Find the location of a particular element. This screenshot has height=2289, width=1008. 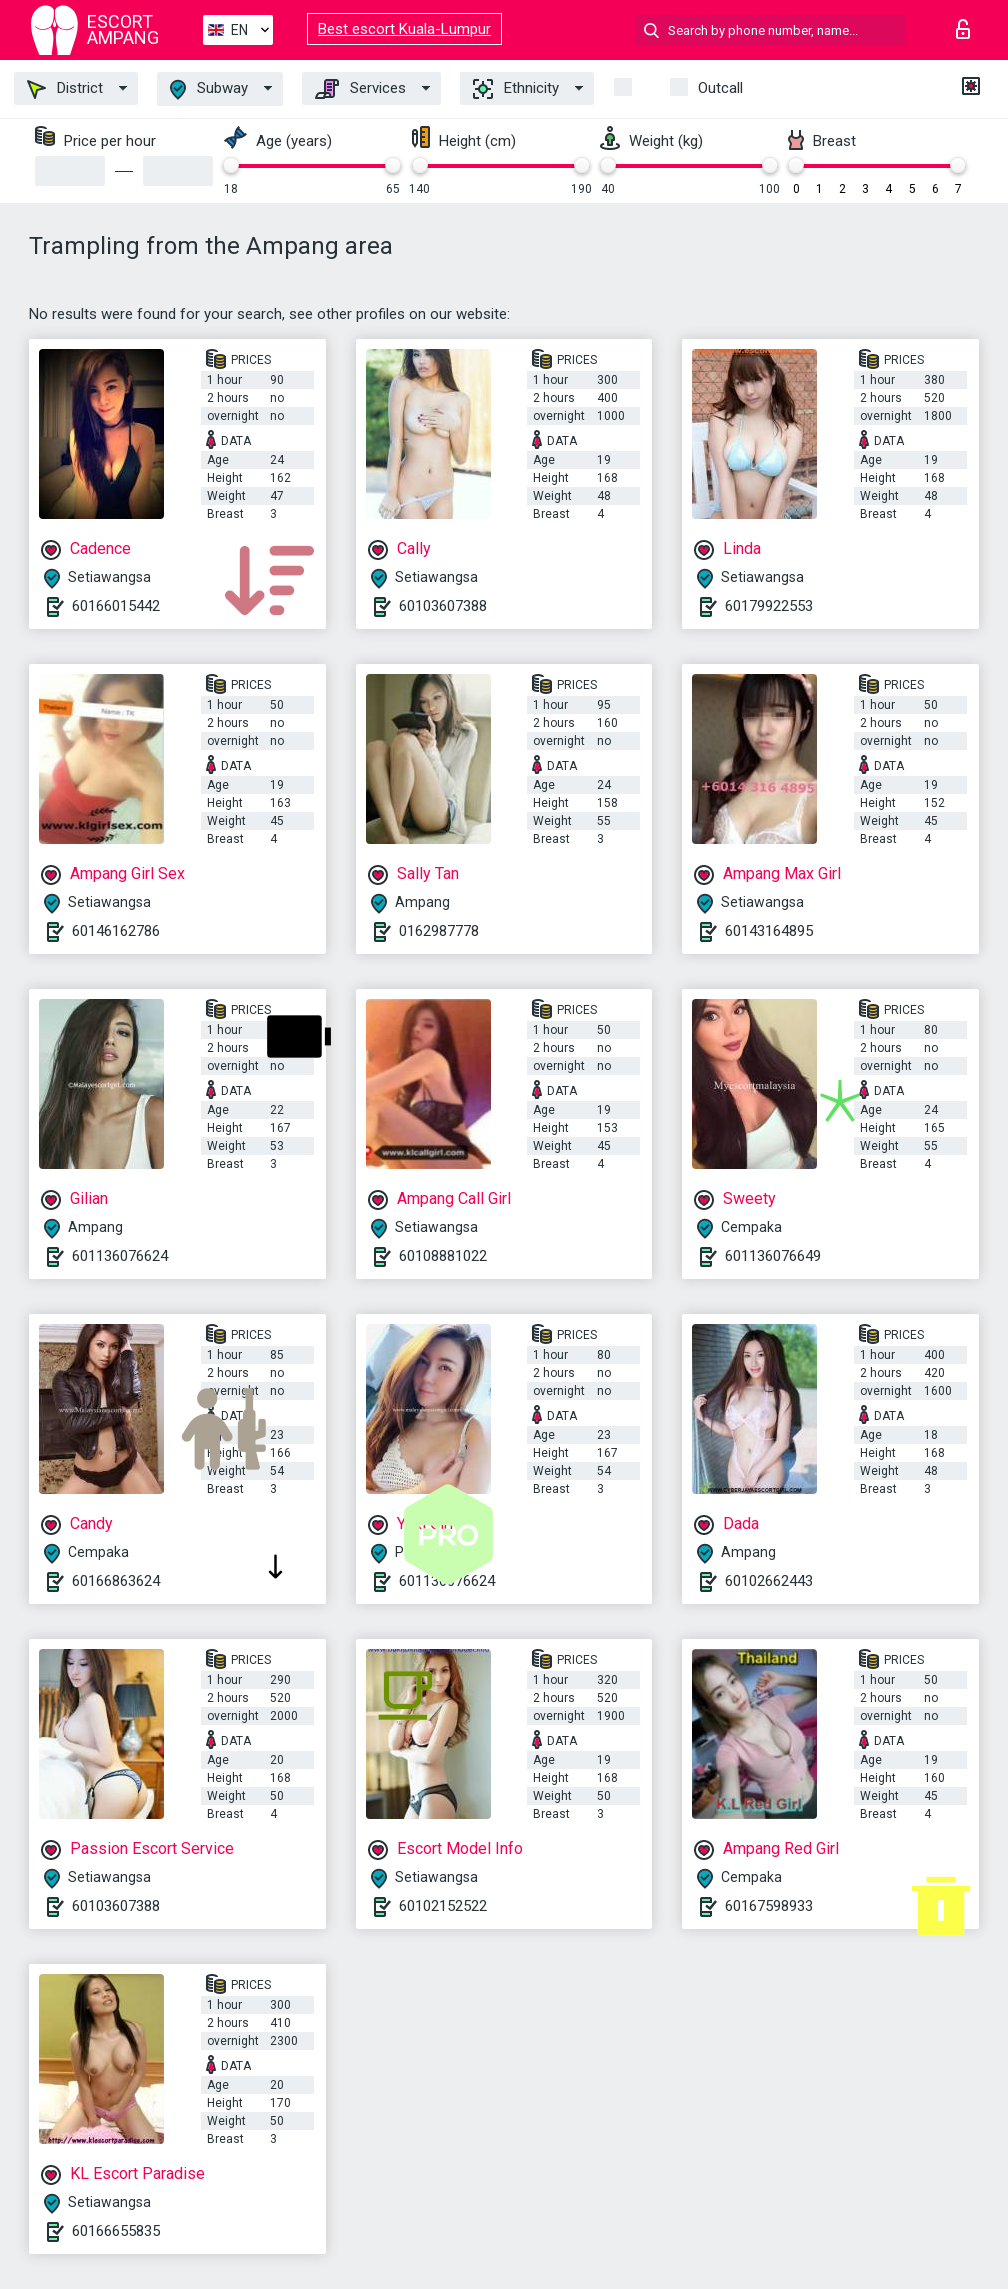

indicates current battery level is located at coordinates (297, 1036).